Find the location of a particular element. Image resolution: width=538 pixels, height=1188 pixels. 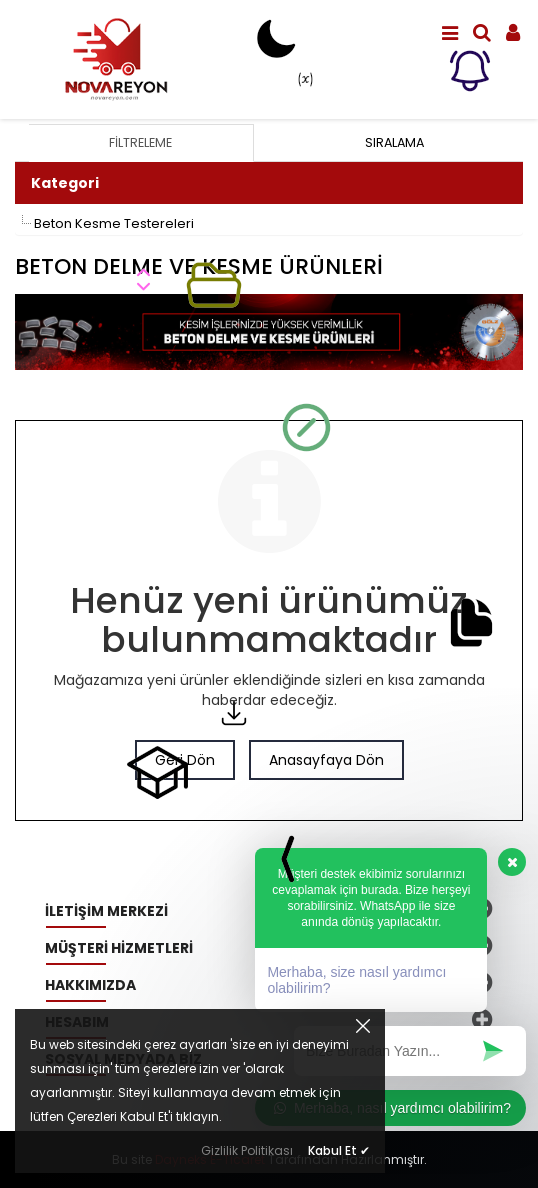

view contents of an open folder is located at coordinates (214, 285).